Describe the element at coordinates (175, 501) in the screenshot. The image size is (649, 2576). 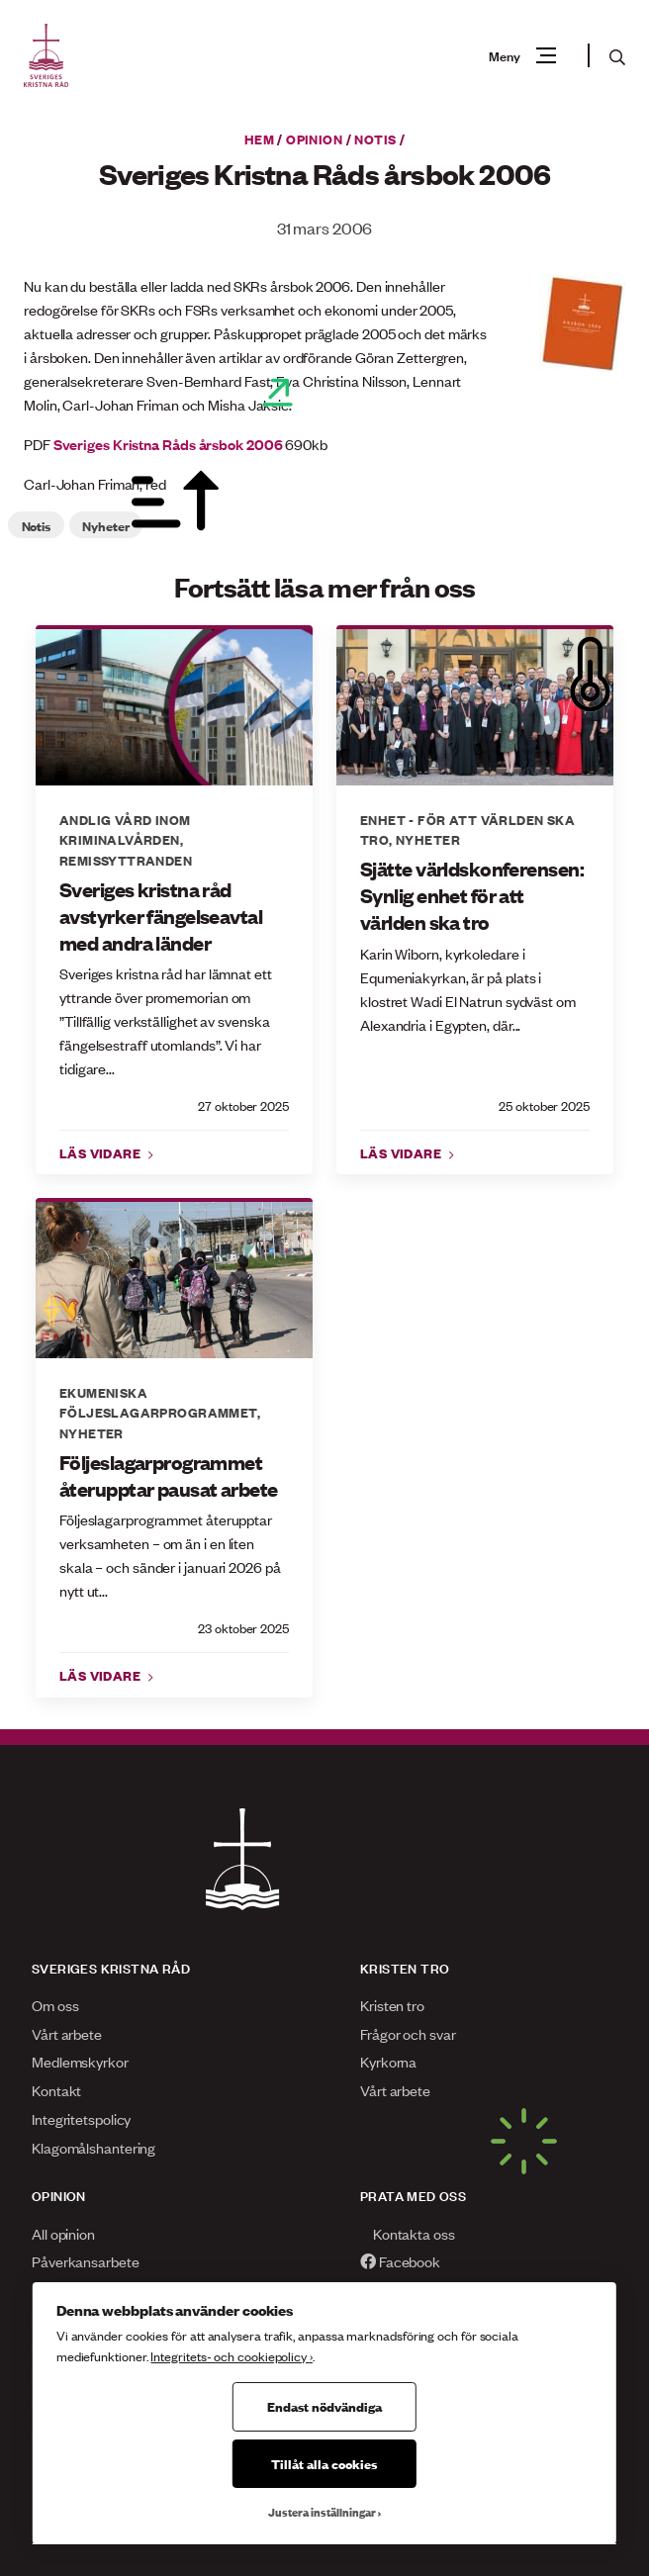
I see `sort items in ascending order` at that location.